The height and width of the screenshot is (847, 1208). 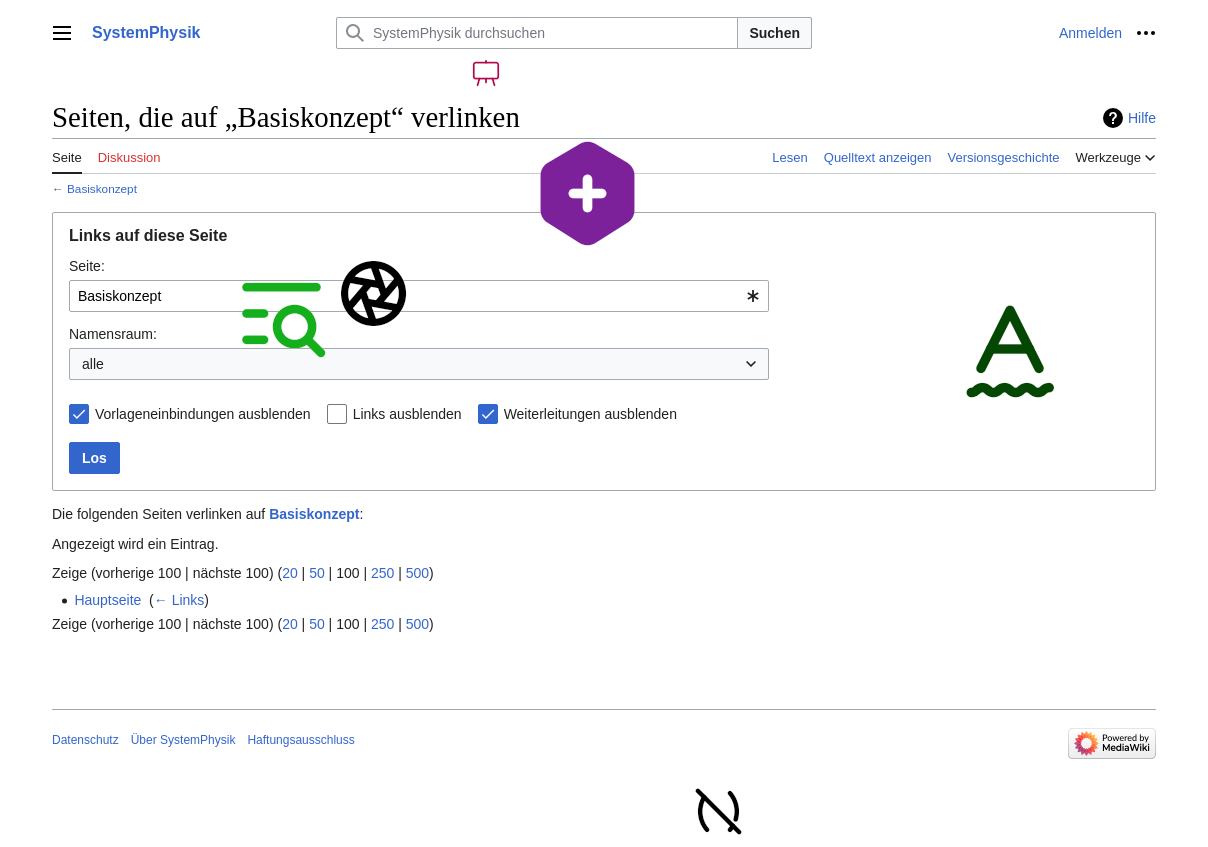 I want to click on search within a list or document, so click(x=281, y=313).